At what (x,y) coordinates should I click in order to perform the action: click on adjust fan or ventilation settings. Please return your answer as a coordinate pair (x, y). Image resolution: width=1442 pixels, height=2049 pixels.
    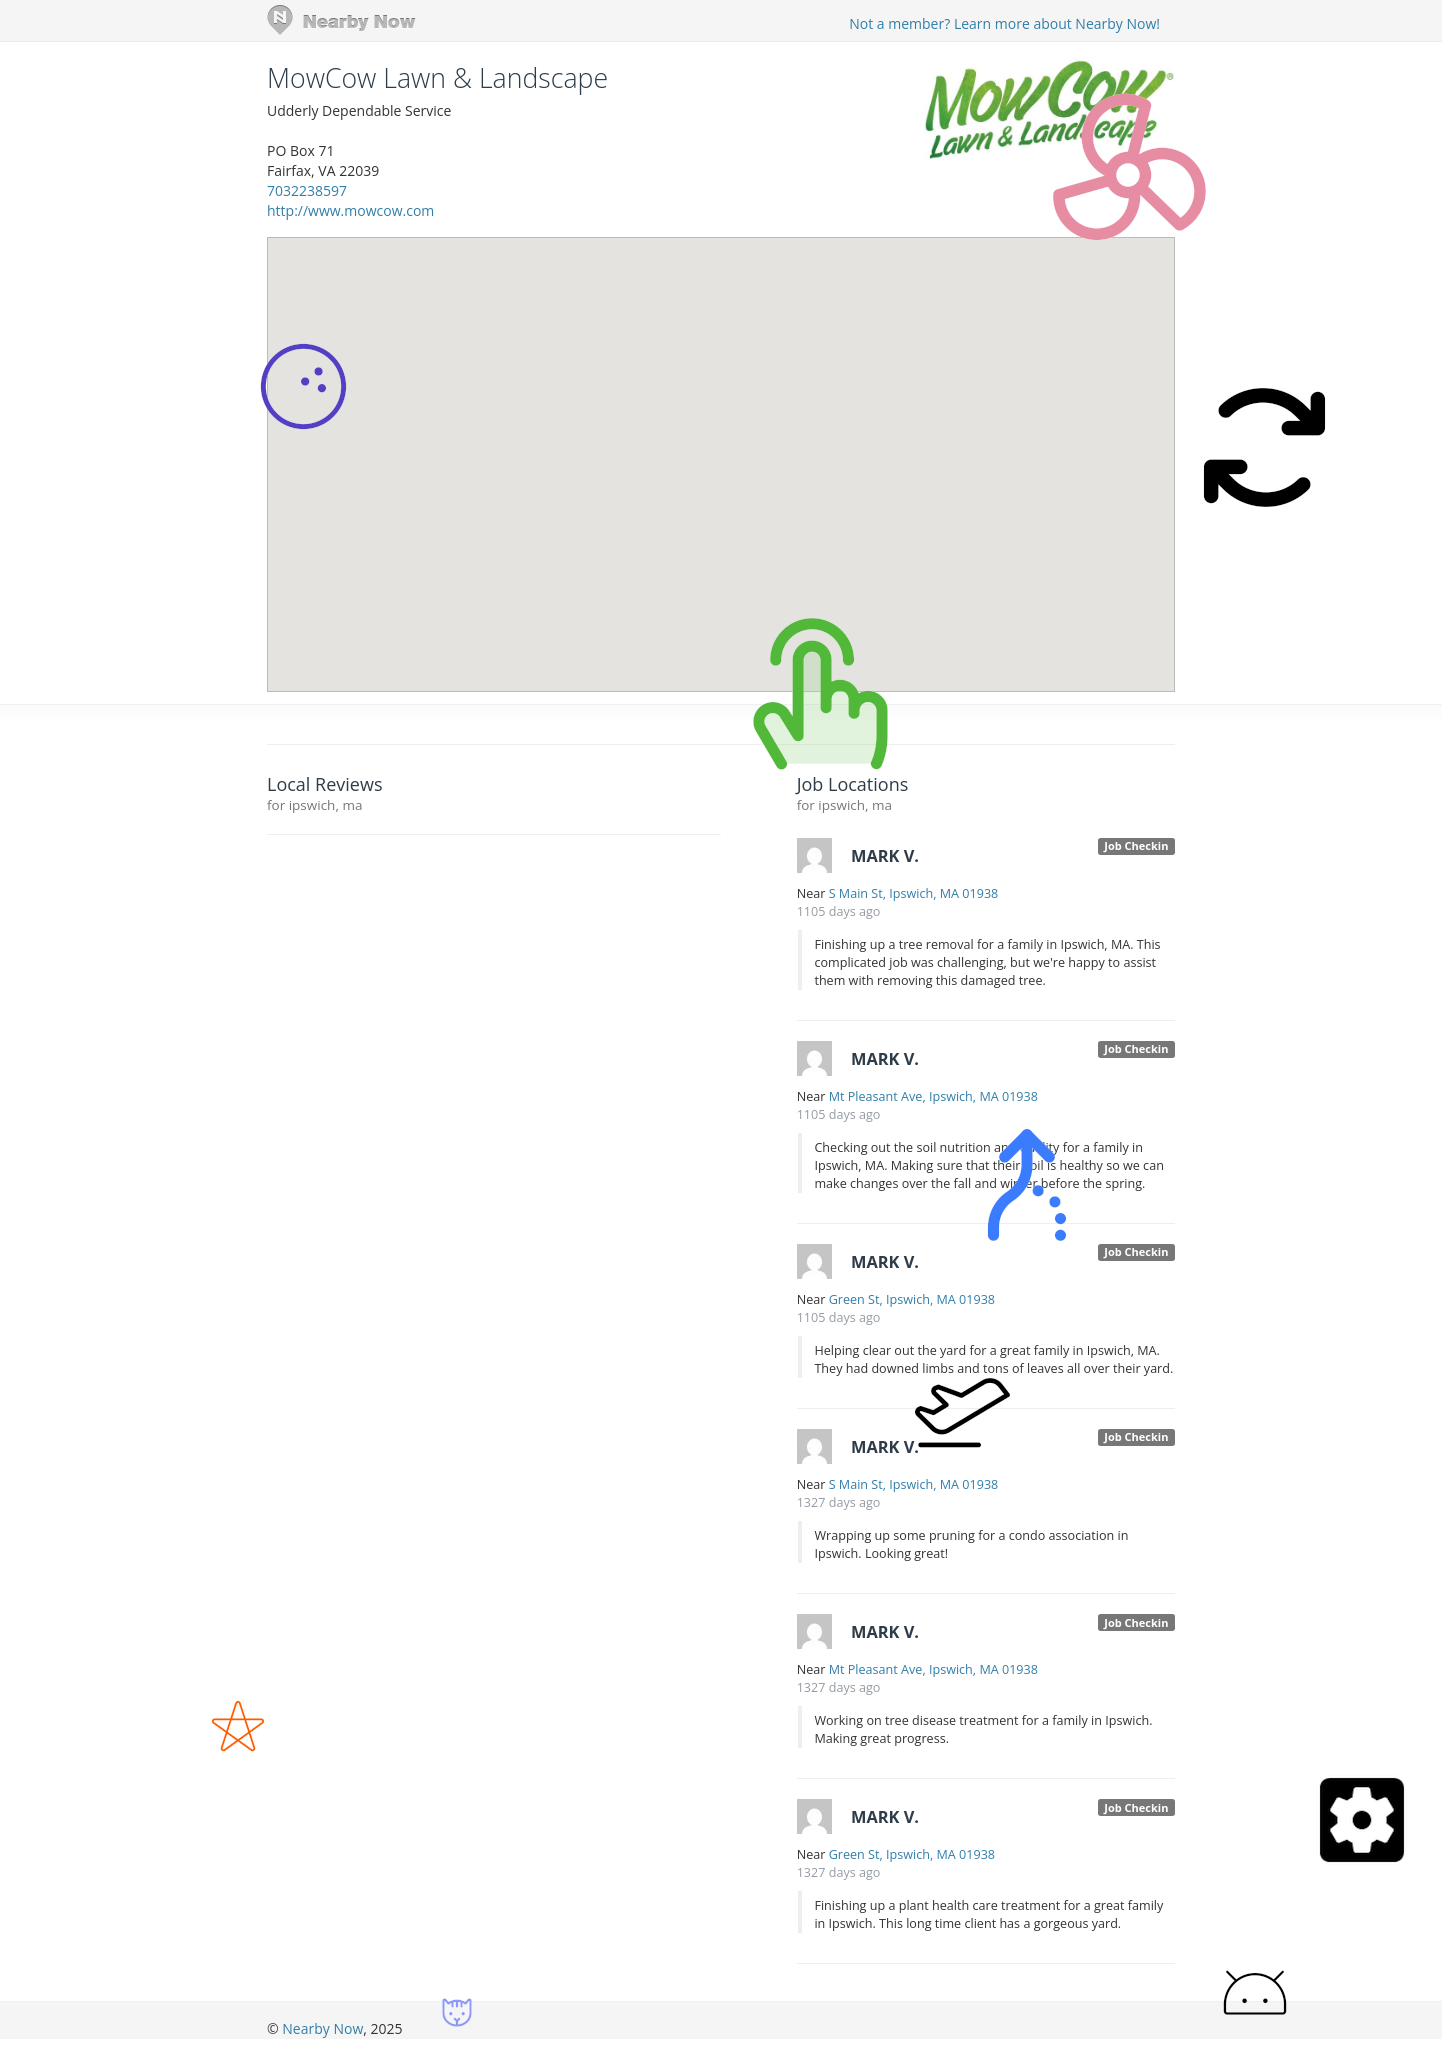
    Looking at the image, I should click on (1128, 175).